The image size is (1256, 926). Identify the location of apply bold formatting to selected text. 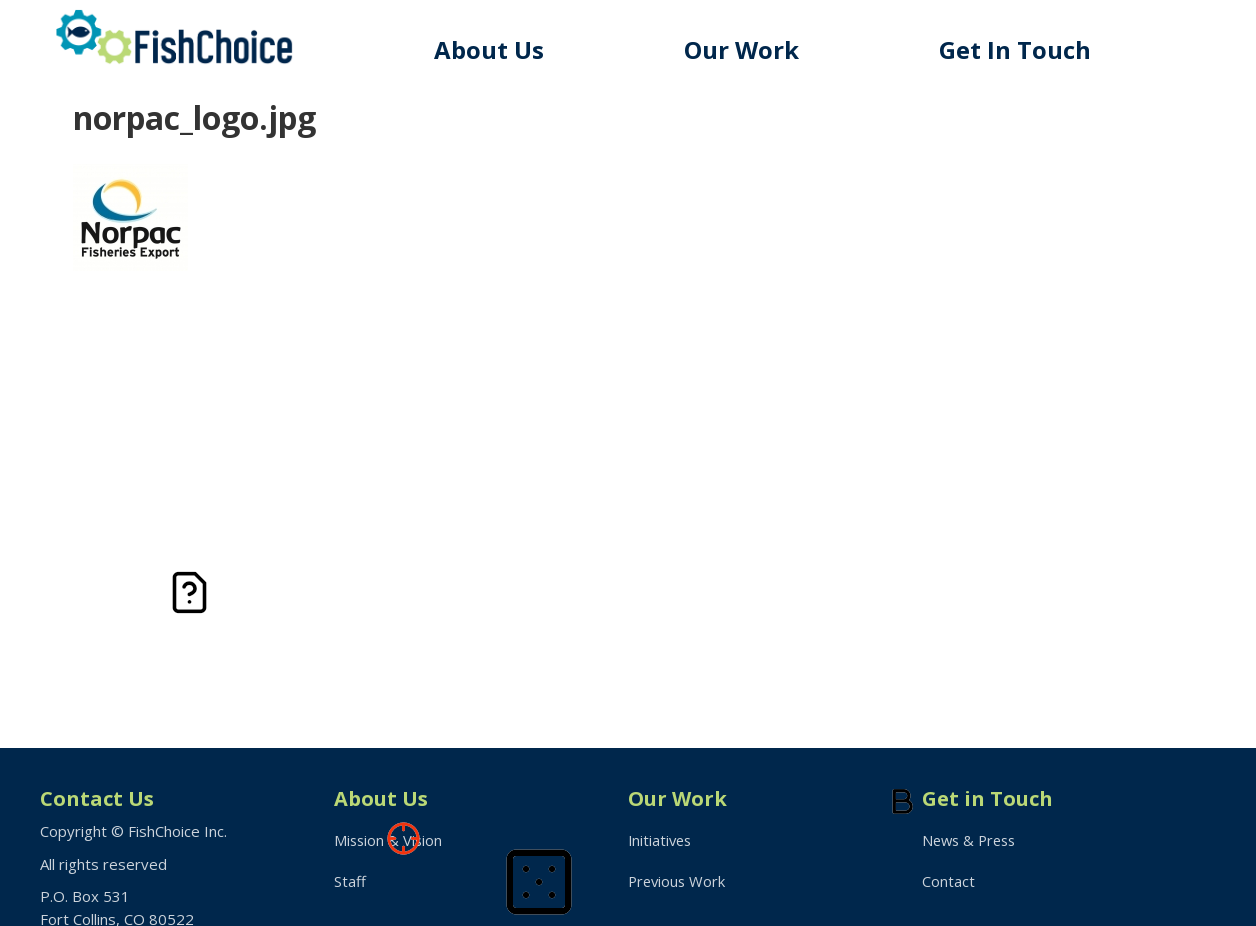
(901, 802).